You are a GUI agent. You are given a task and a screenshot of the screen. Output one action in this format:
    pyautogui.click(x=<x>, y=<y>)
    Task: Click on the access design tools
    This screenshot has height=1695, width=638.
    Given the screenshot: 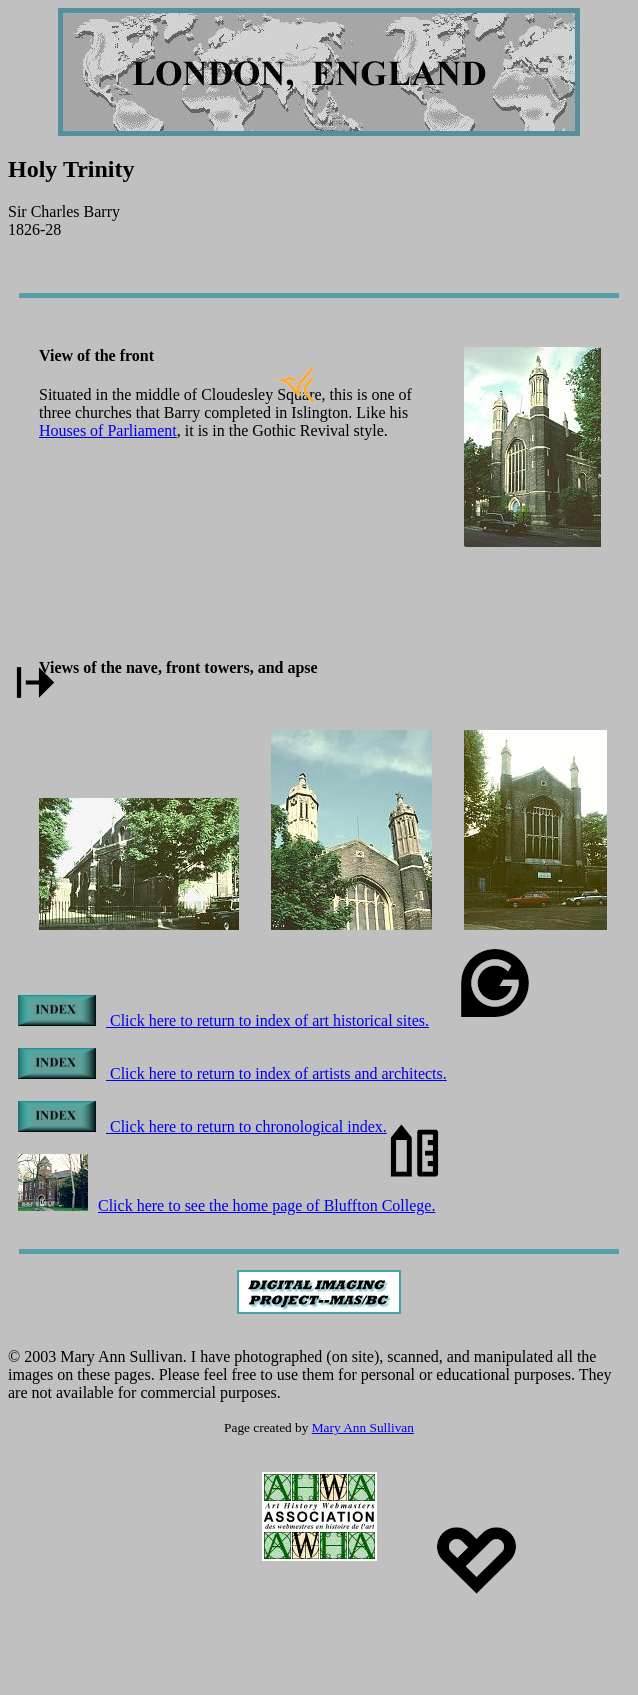 What is the action you would take?
    pyautogui.click(x=414, y=1150)
    